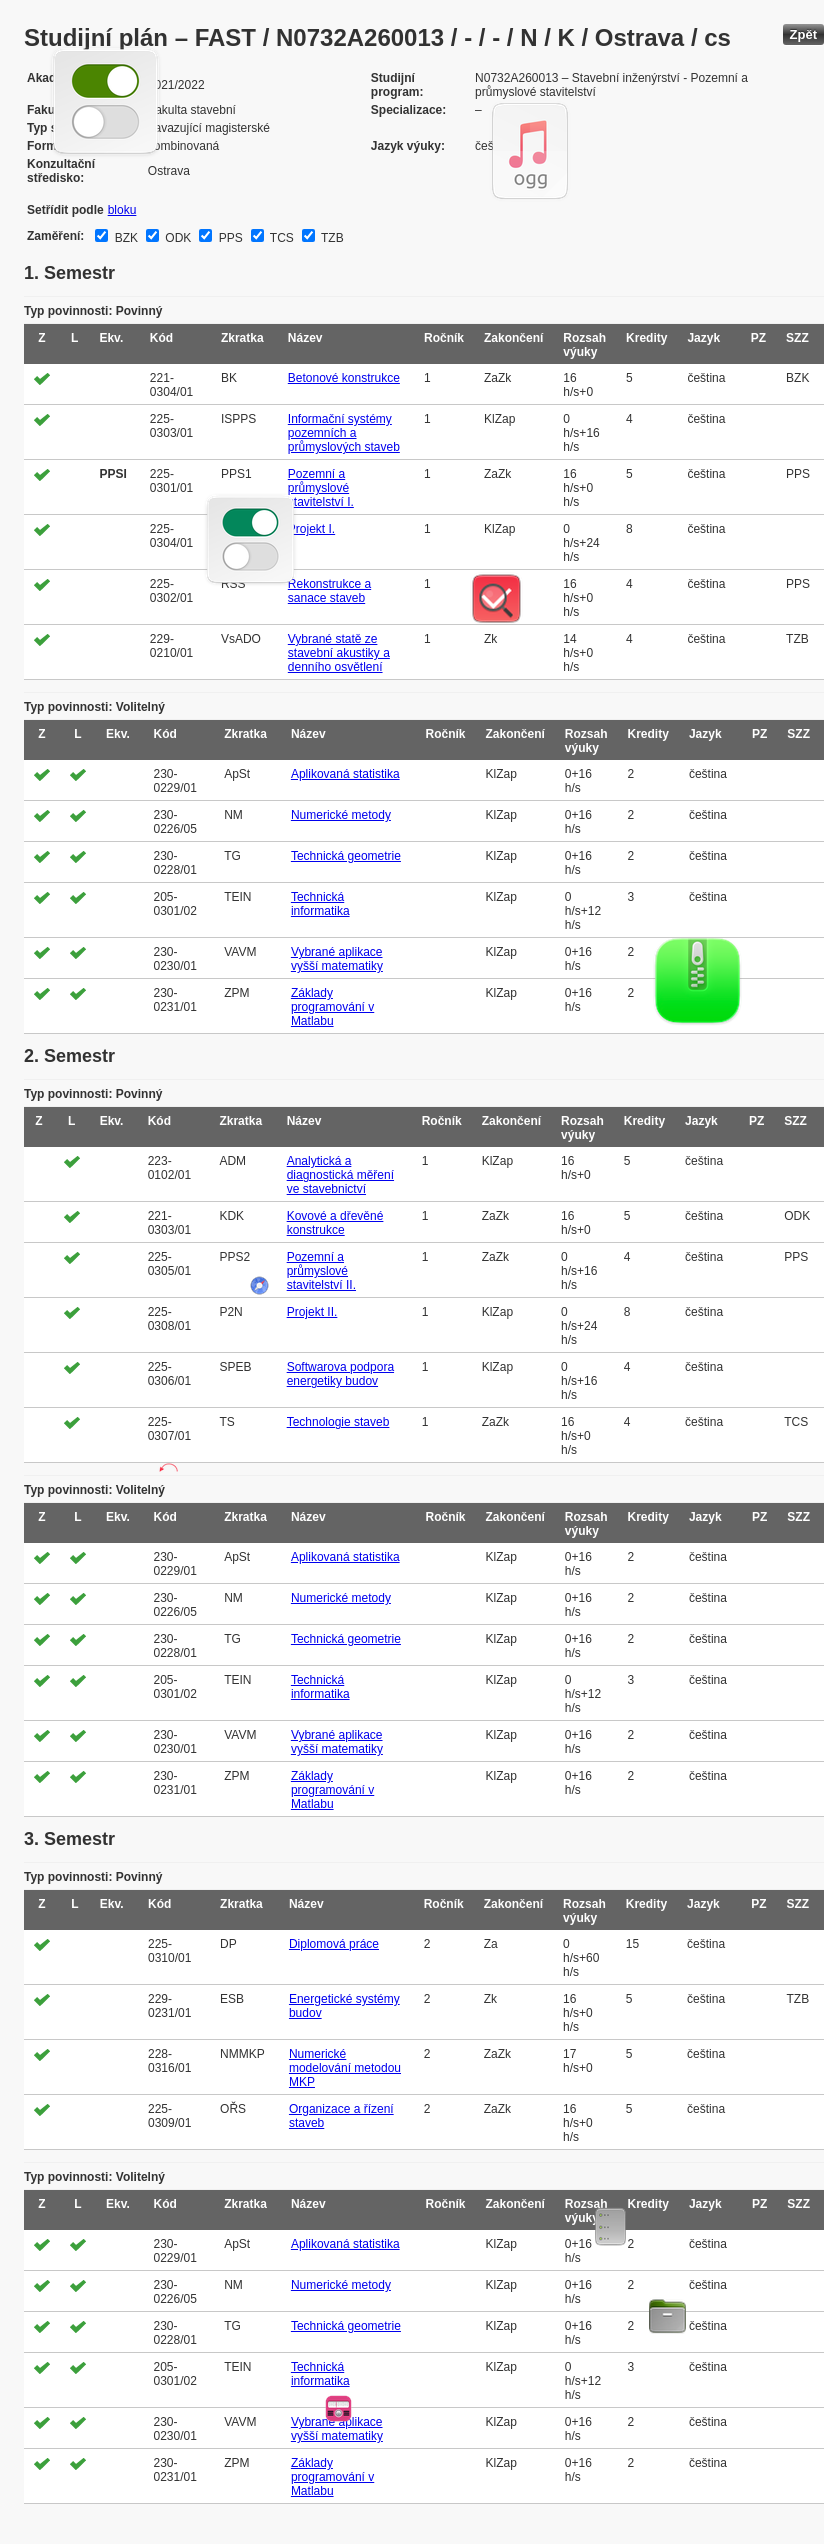 This screenshot has width=824, height=2544. Describe the element at coordinates (105, 101) in the screenshot. I see `open system settings or preferences` at that location.